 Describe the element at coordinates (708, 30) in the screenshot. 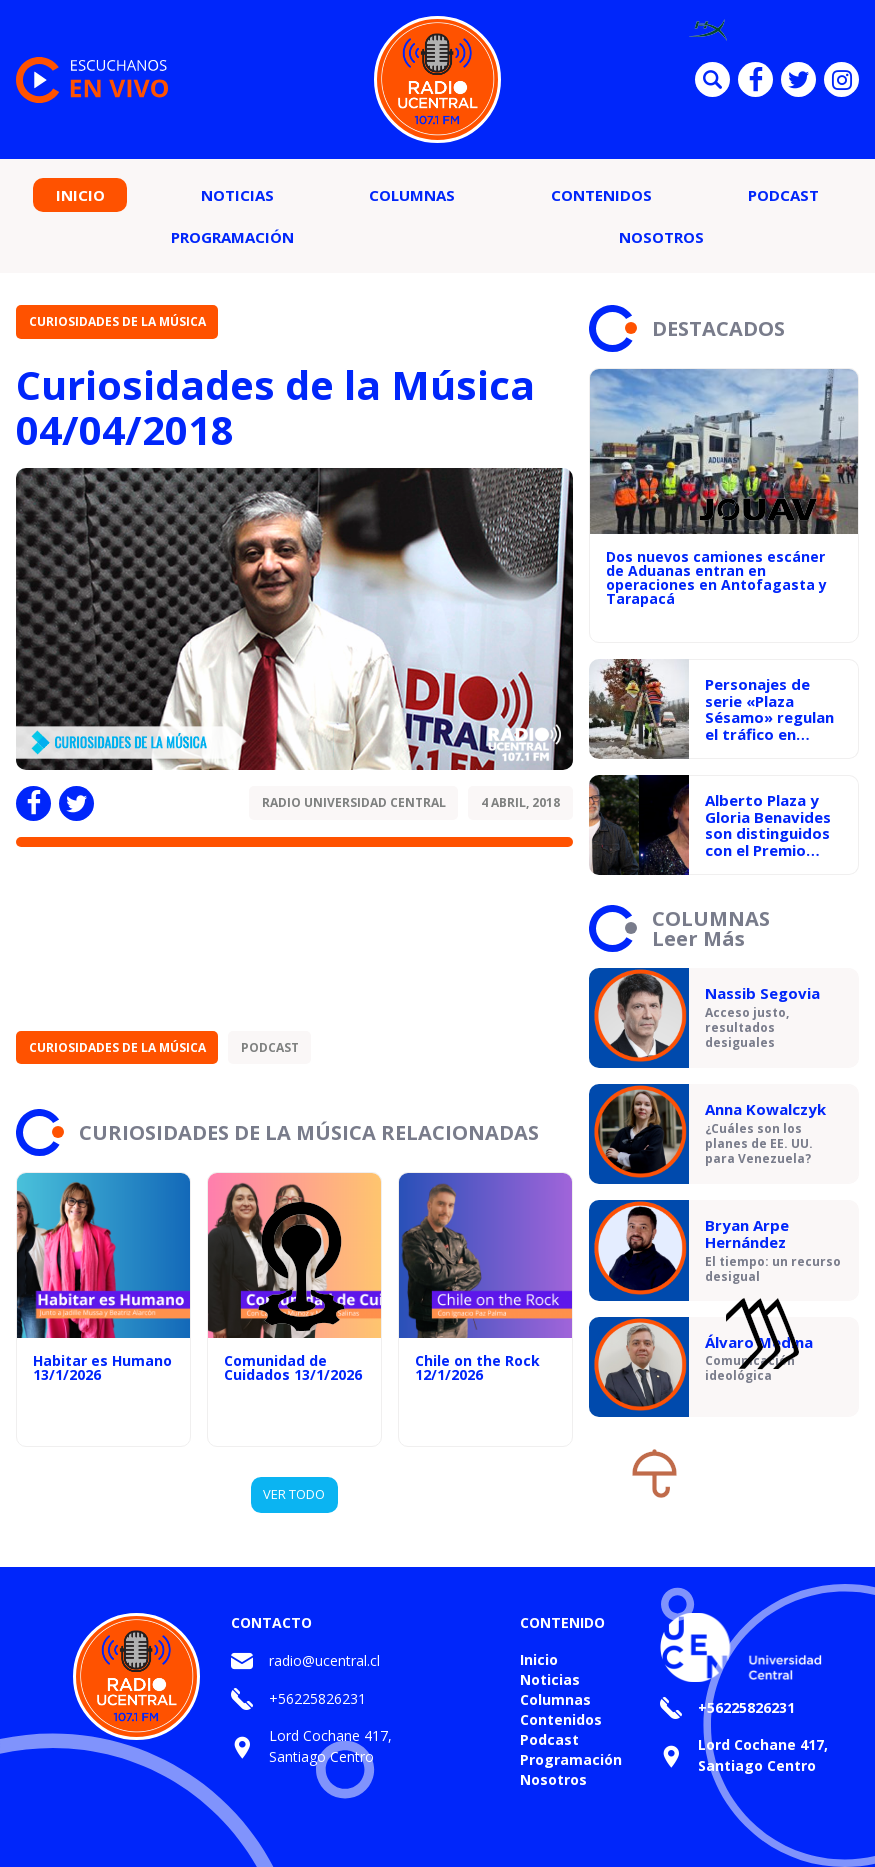

I see `HyperX brand logo` at that location.